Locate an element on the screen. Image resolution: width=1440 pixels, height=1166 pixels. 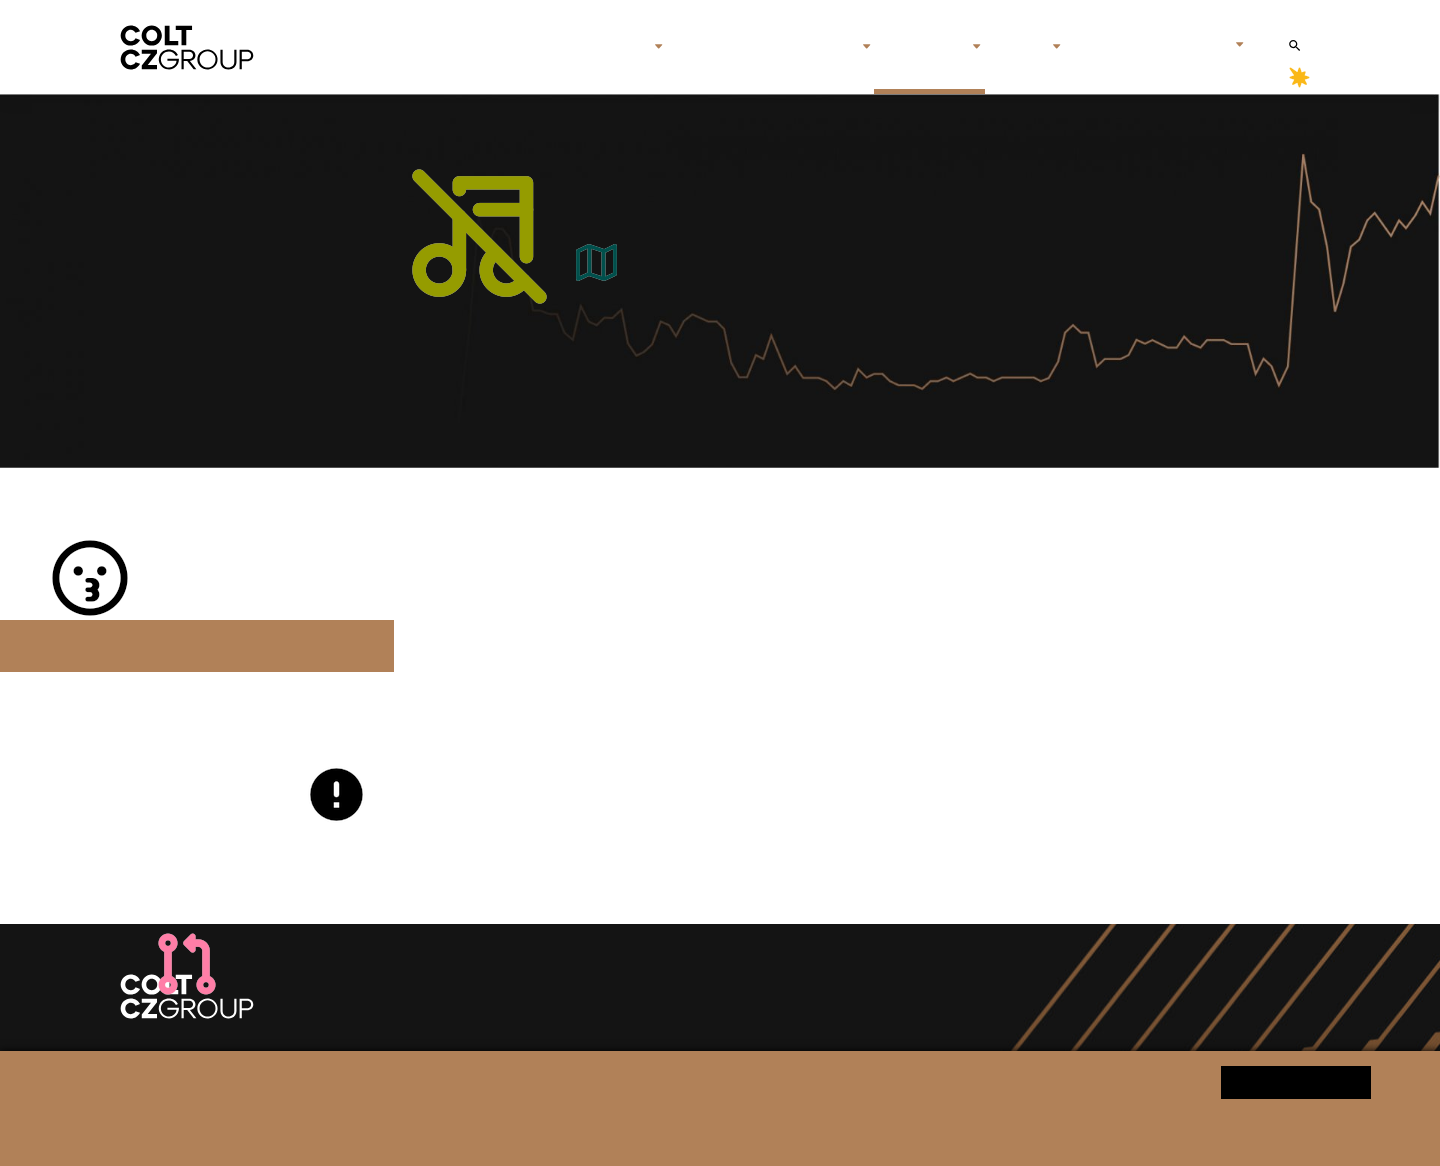
view map or navigation is located at coordinates (596, 262).